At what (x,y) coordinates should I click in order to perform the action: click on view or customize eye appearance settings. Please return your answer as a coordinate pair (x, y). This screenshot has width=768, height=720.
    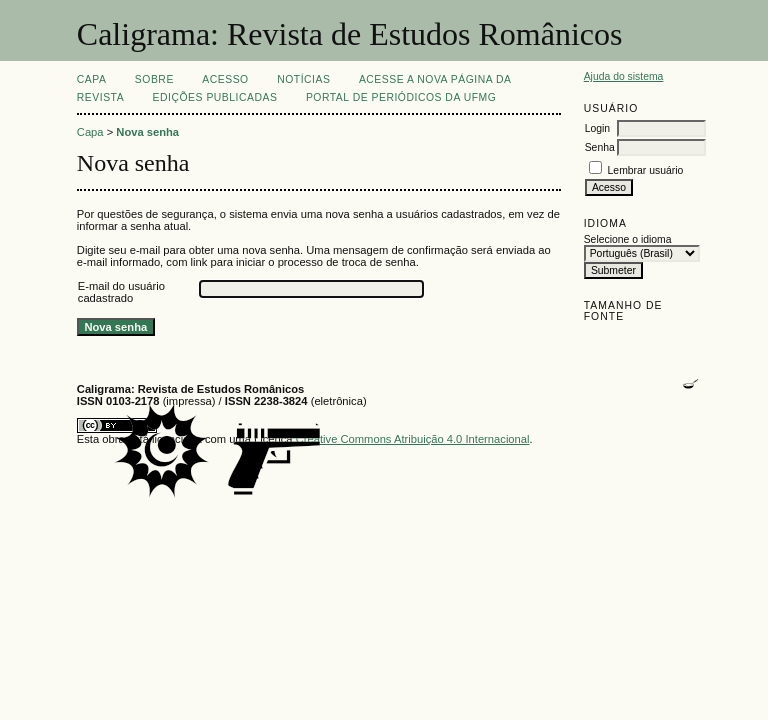
    Looking at the image, I should click on (161, 450).